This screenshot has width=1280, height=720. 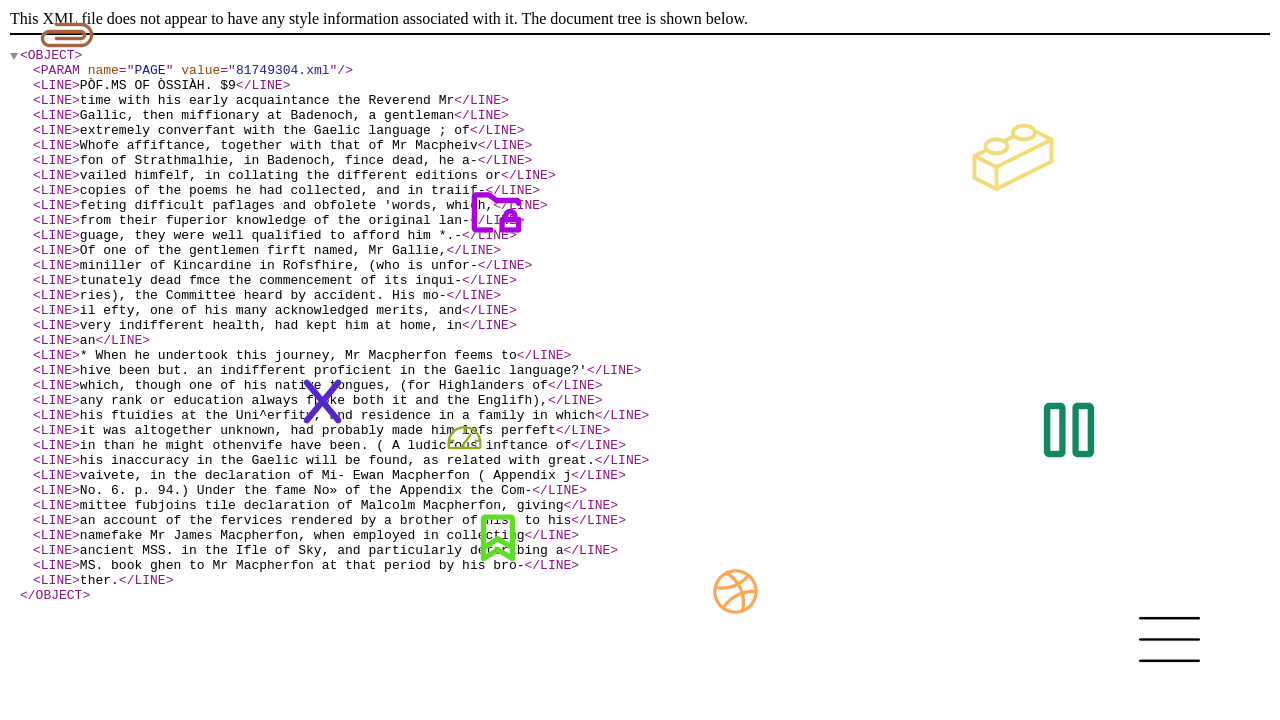 I want to click on view performance metrics or speed, so click(x=464, y=439).